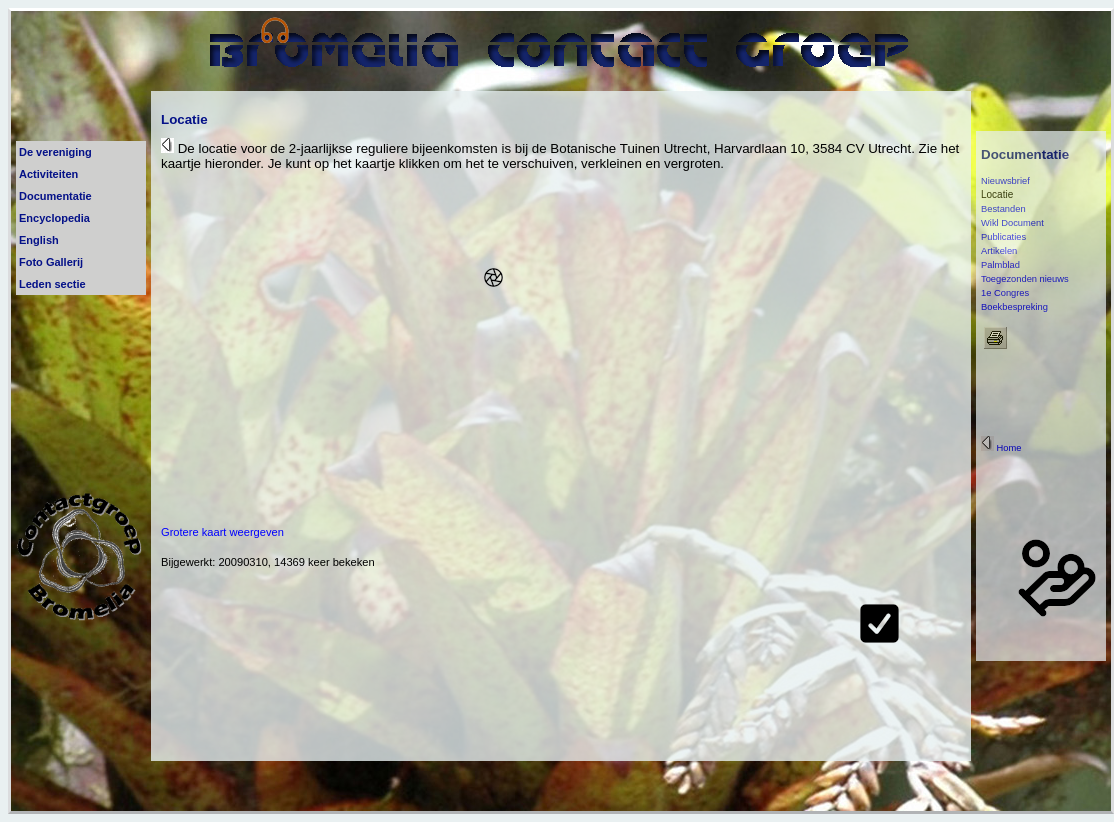 Image resolution: width=1114 pixels, height=822 pixels. I want to click on mark task as complete, so click(879, 623).